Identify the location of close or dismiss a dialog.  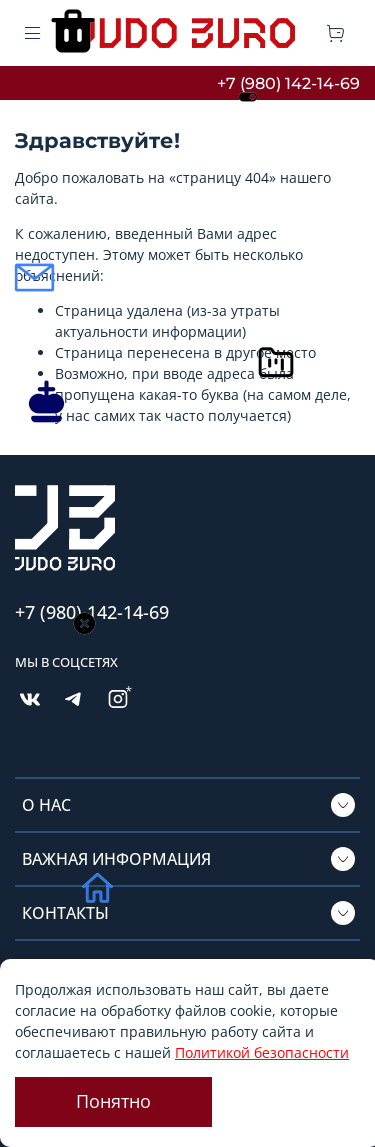
(84, 623).